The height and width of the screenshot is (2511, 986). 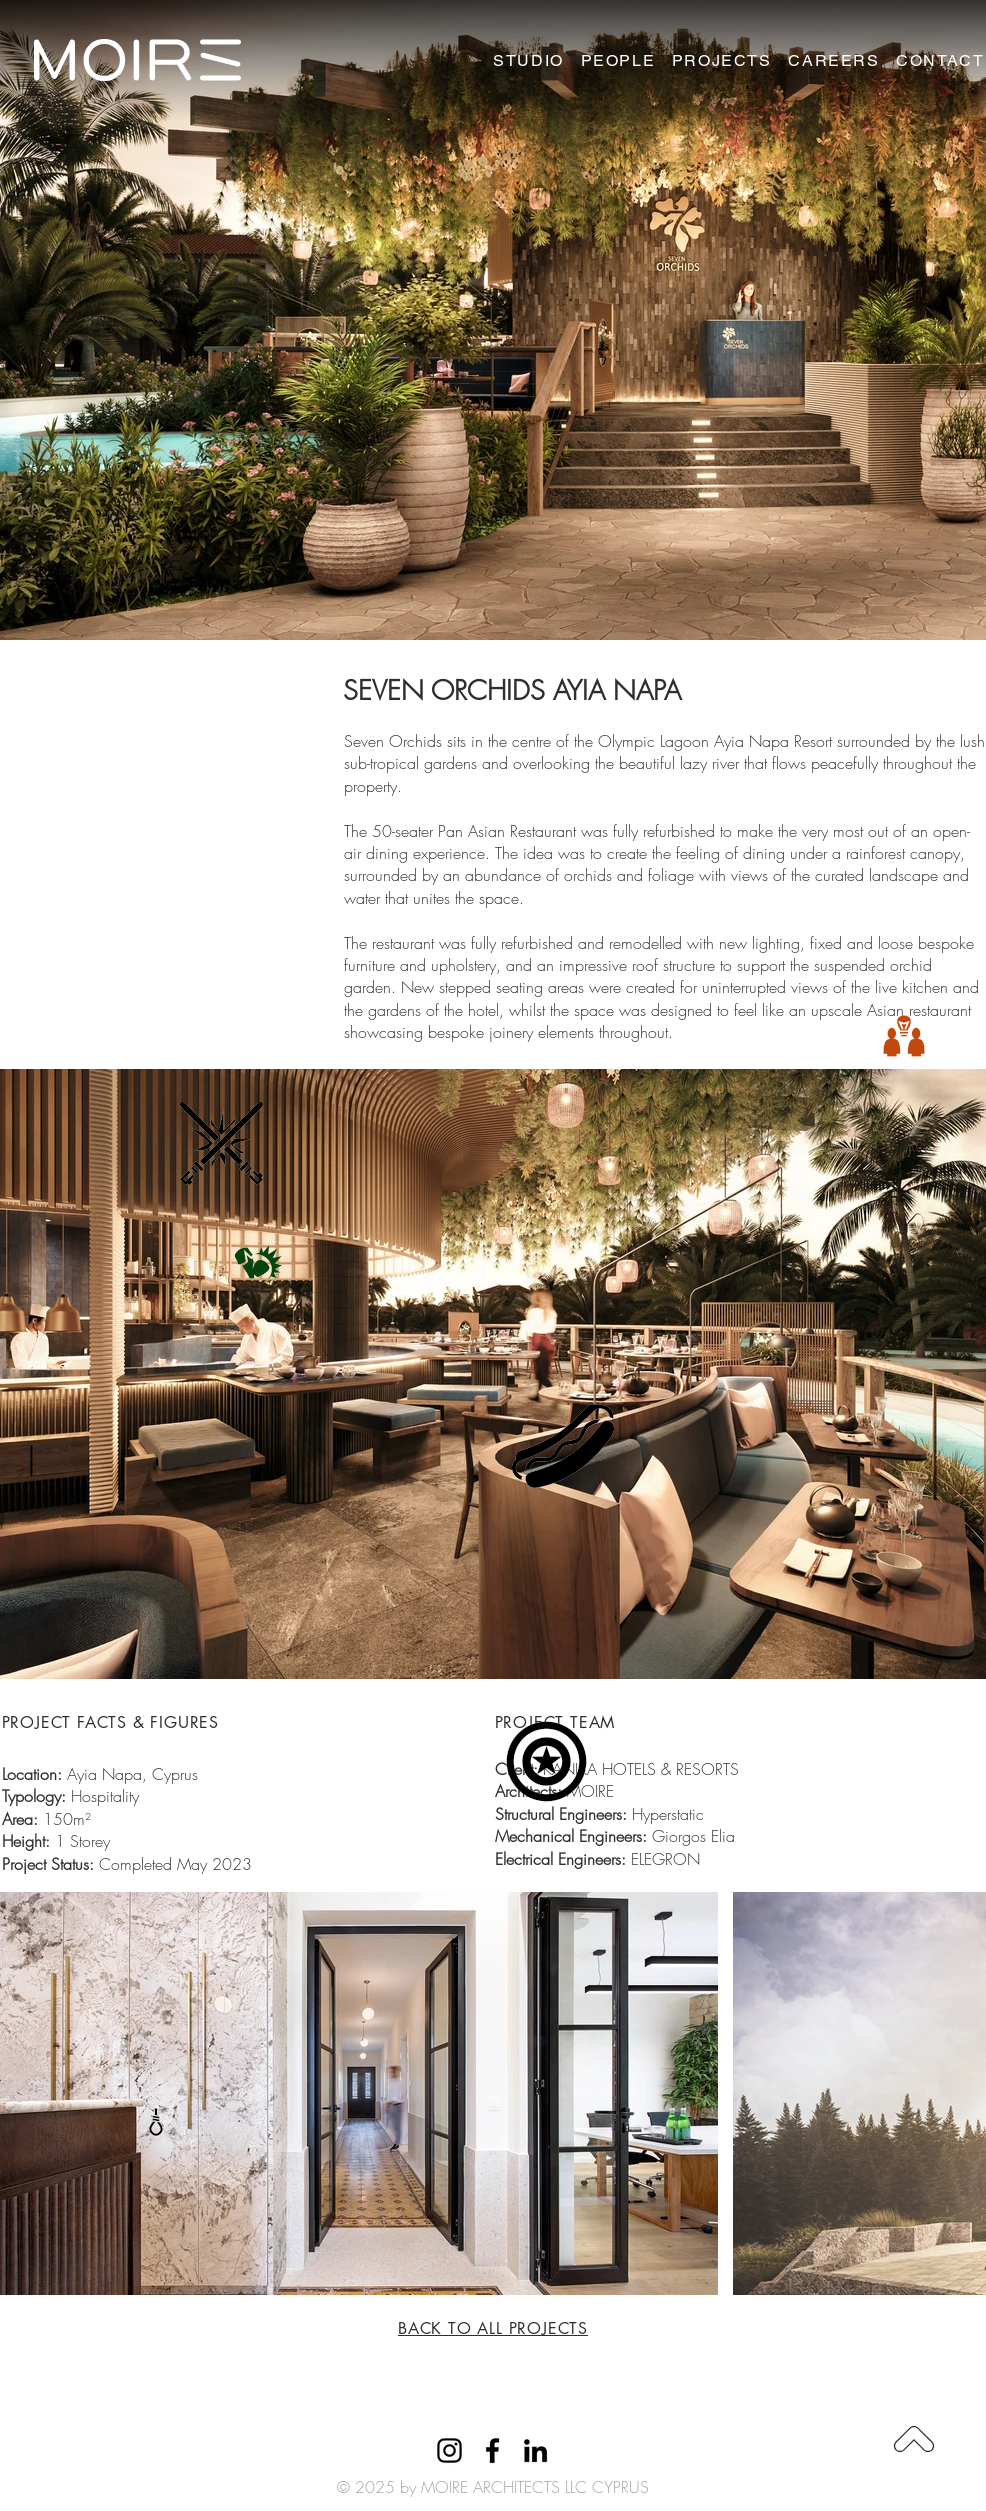 What do you see at coordinates (546, 1761) in the screenshot?
I see `represents american or patriotic-themed content` at bounding box center [546, 1761].